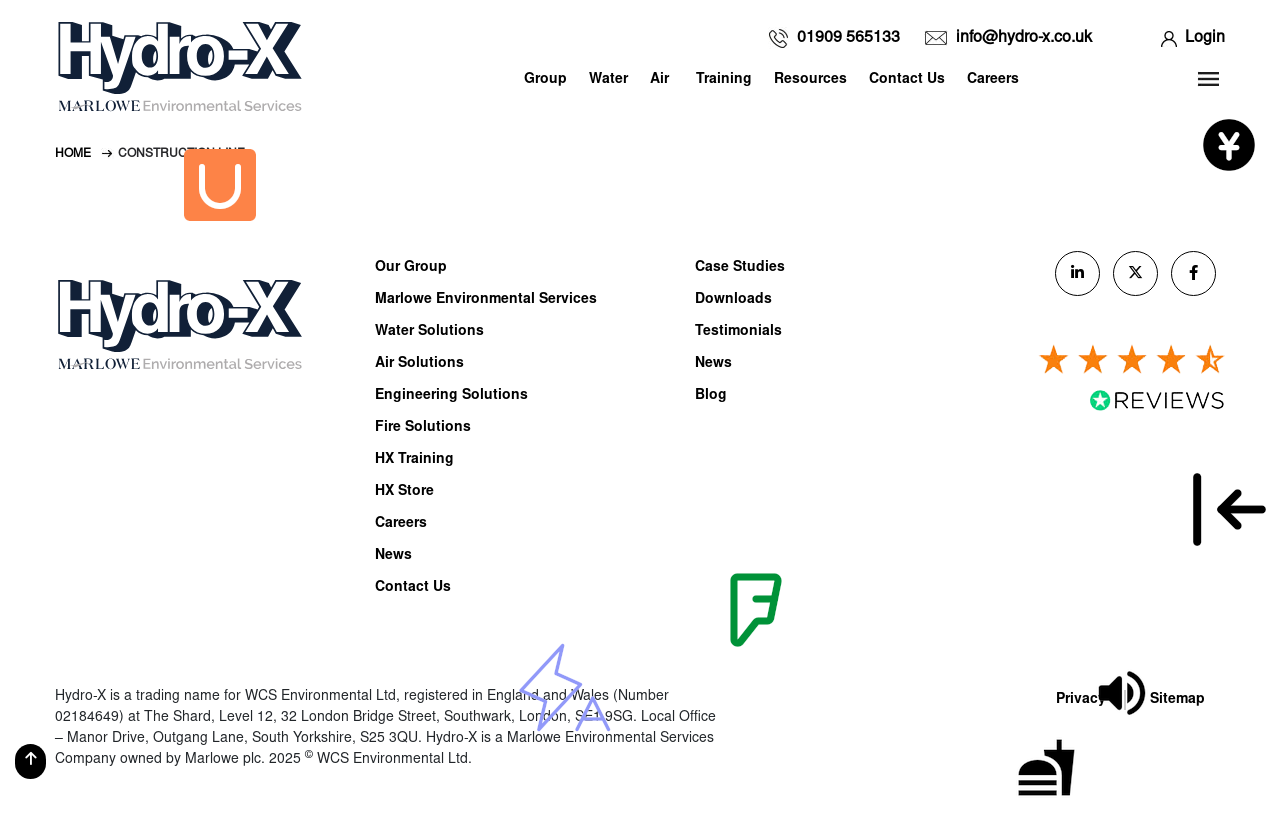 This screenshot has height=814, width=1280. Describe the element at coordinates (1229, 145) in the screenshot. I see `view balance in chinese yuan` at that location.